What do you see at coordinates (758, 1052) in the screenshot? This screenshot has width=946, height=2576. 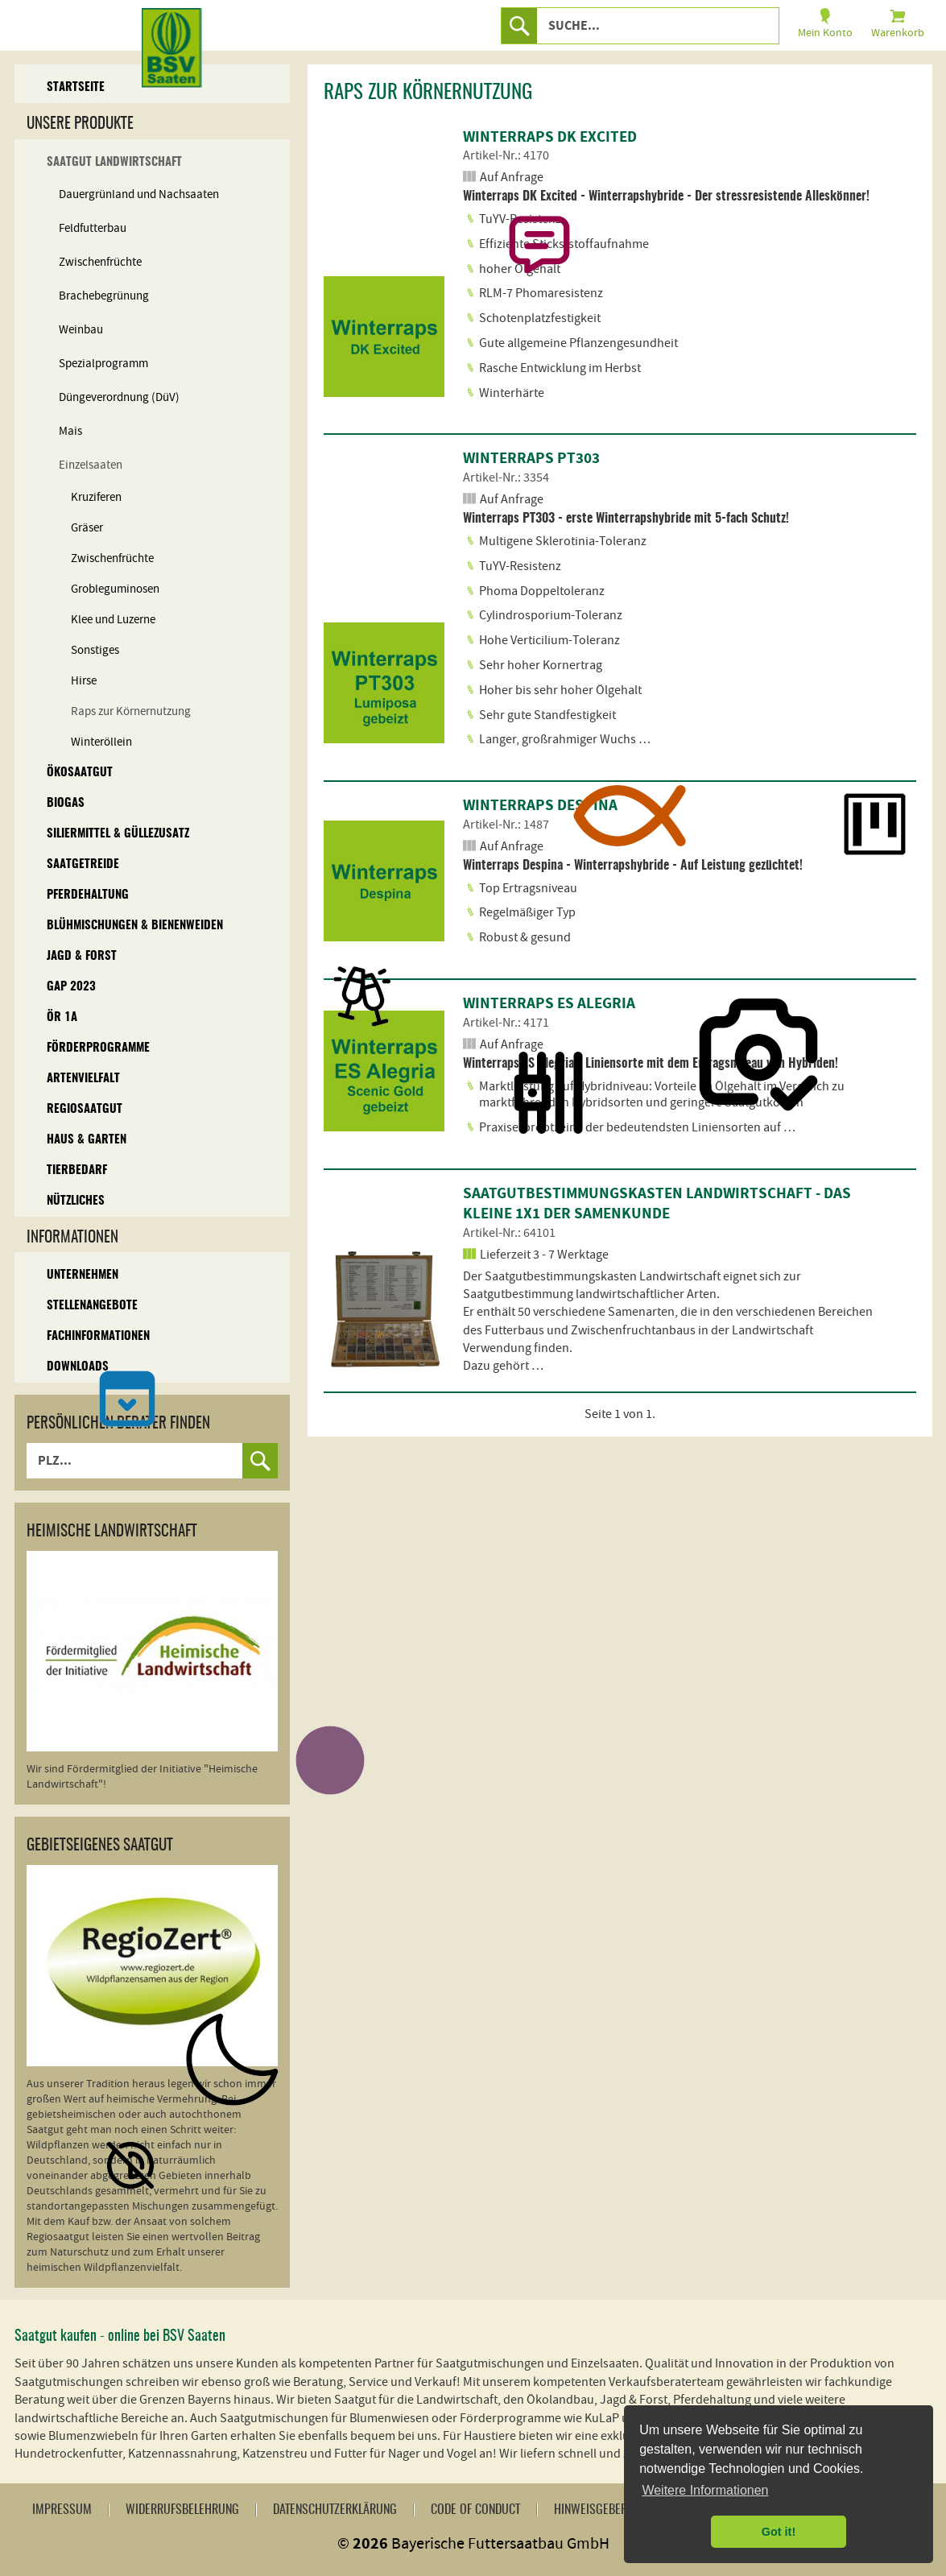 I see `photo successfully uploaded or verified` at bounding box center [758, 1052].